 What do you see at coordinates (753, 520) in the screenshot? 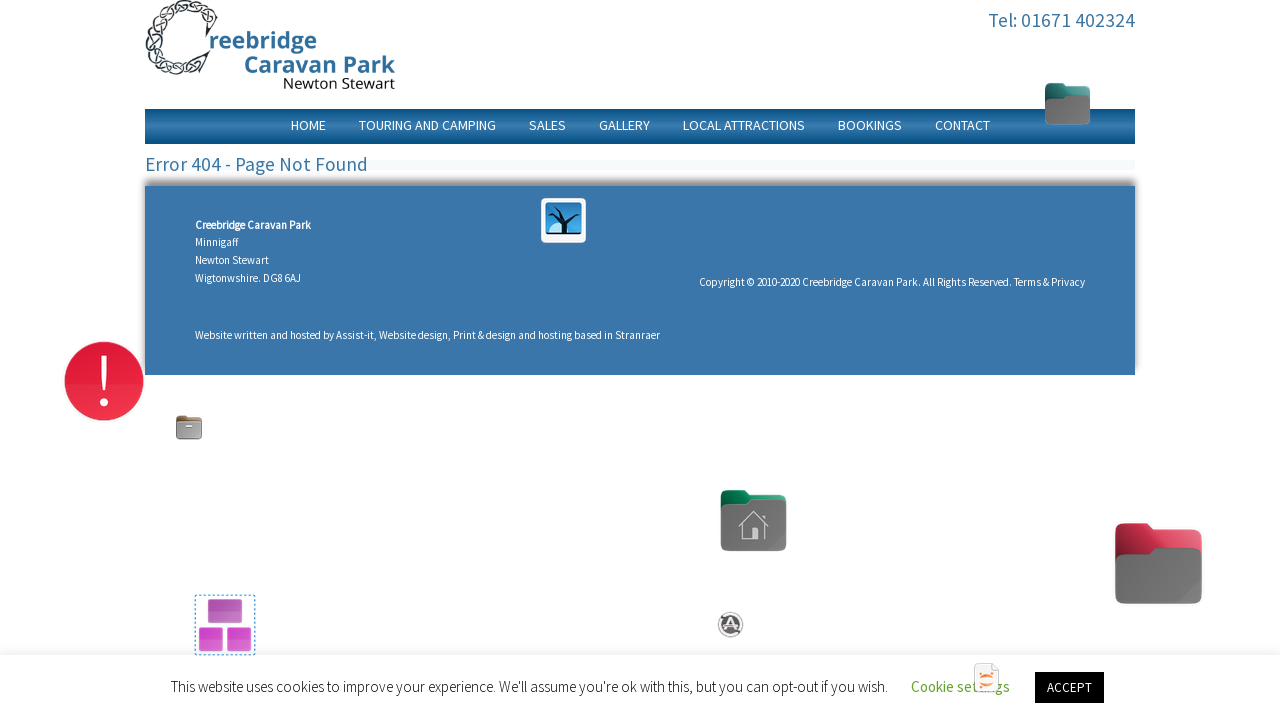
I see `access your home folder` at bounding box center [753, 520].